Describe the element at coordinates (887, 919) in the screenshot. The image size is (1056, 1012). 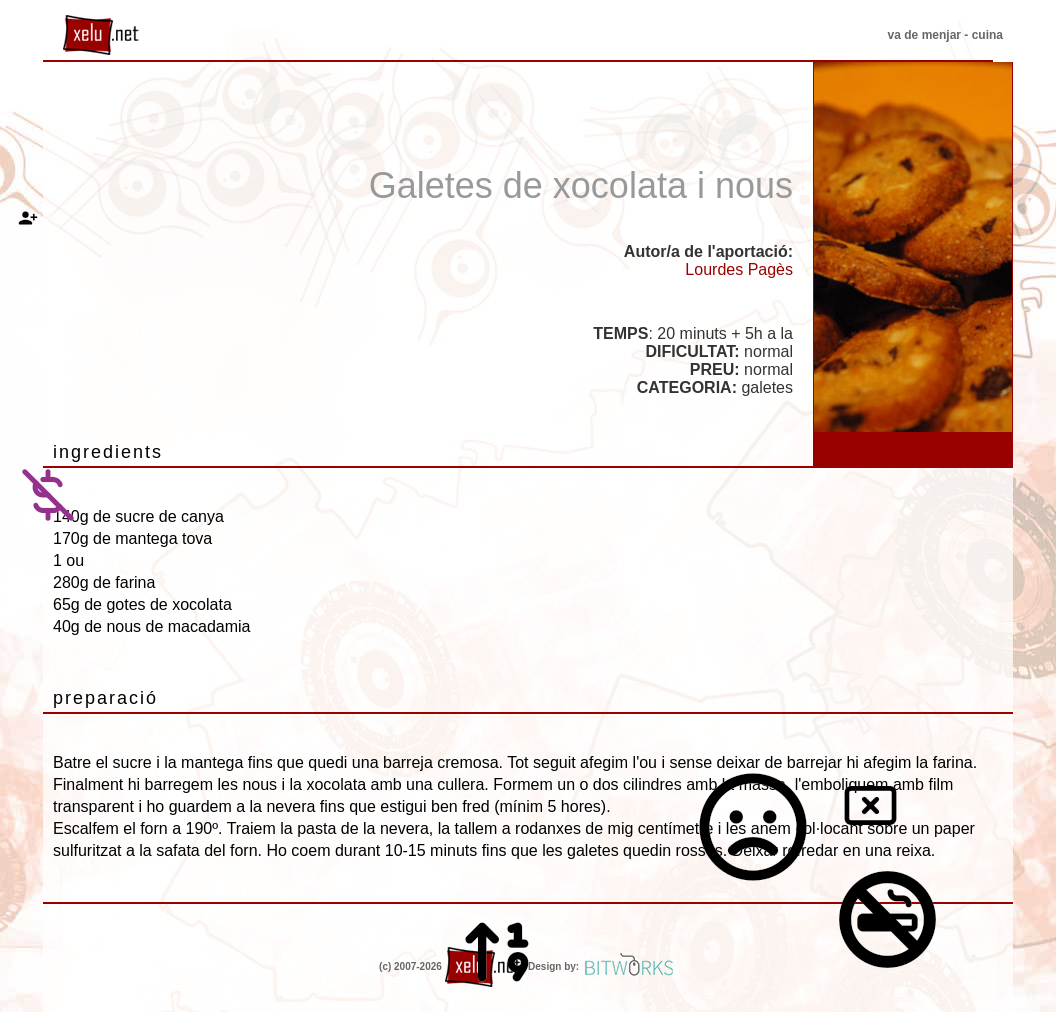
I see `indicates a no smoking zone or area` at that location.